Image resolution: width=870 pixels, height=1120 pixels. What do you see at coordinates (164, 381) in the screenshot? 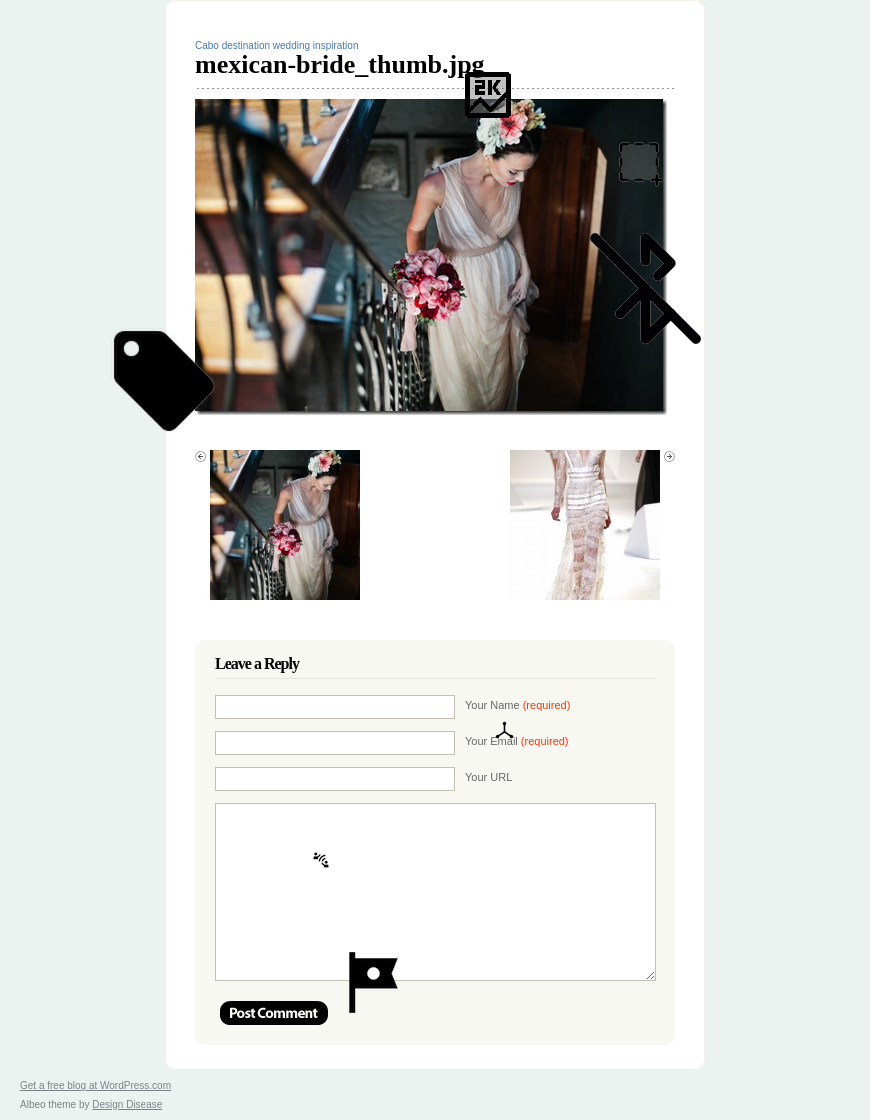
I see `add or view tags for an item` at bounding box center [164, 381].